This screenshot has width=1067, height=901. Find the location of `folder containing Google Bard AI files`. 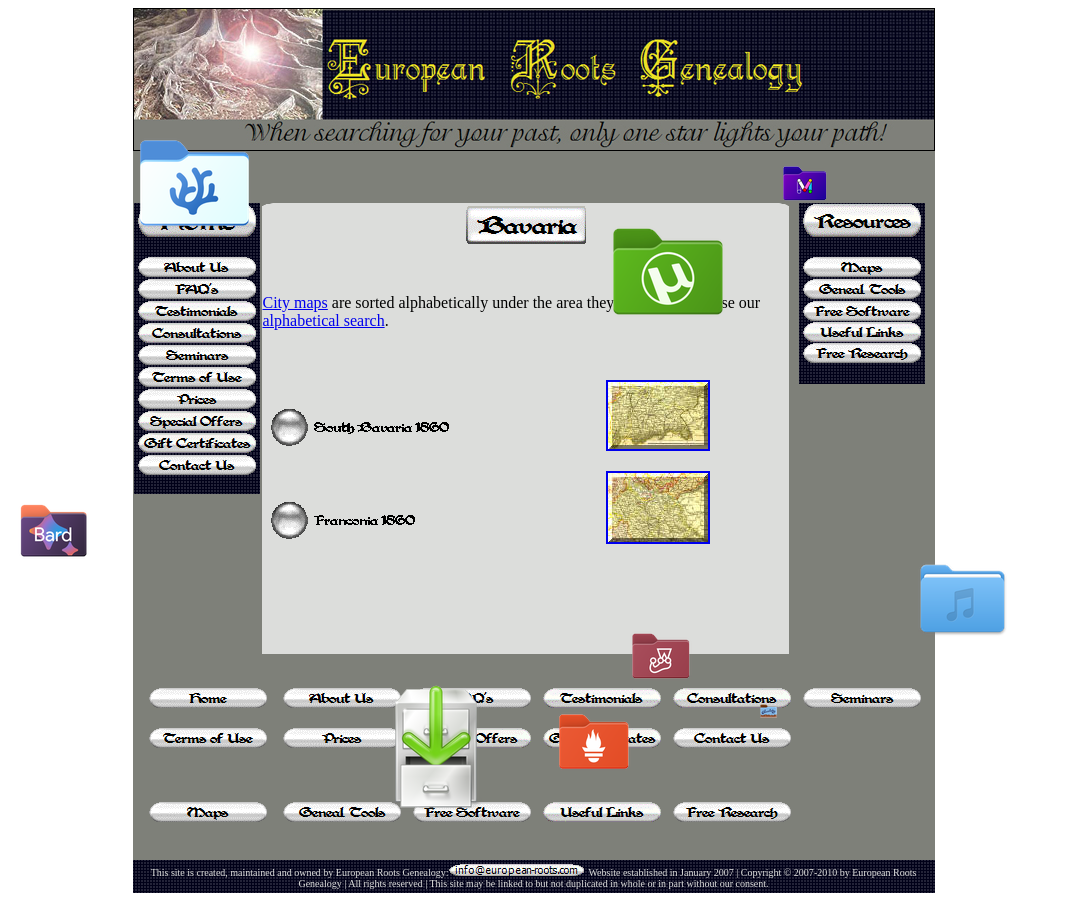

folder containing Google Bard AI files is located at coordinates (53, 532).